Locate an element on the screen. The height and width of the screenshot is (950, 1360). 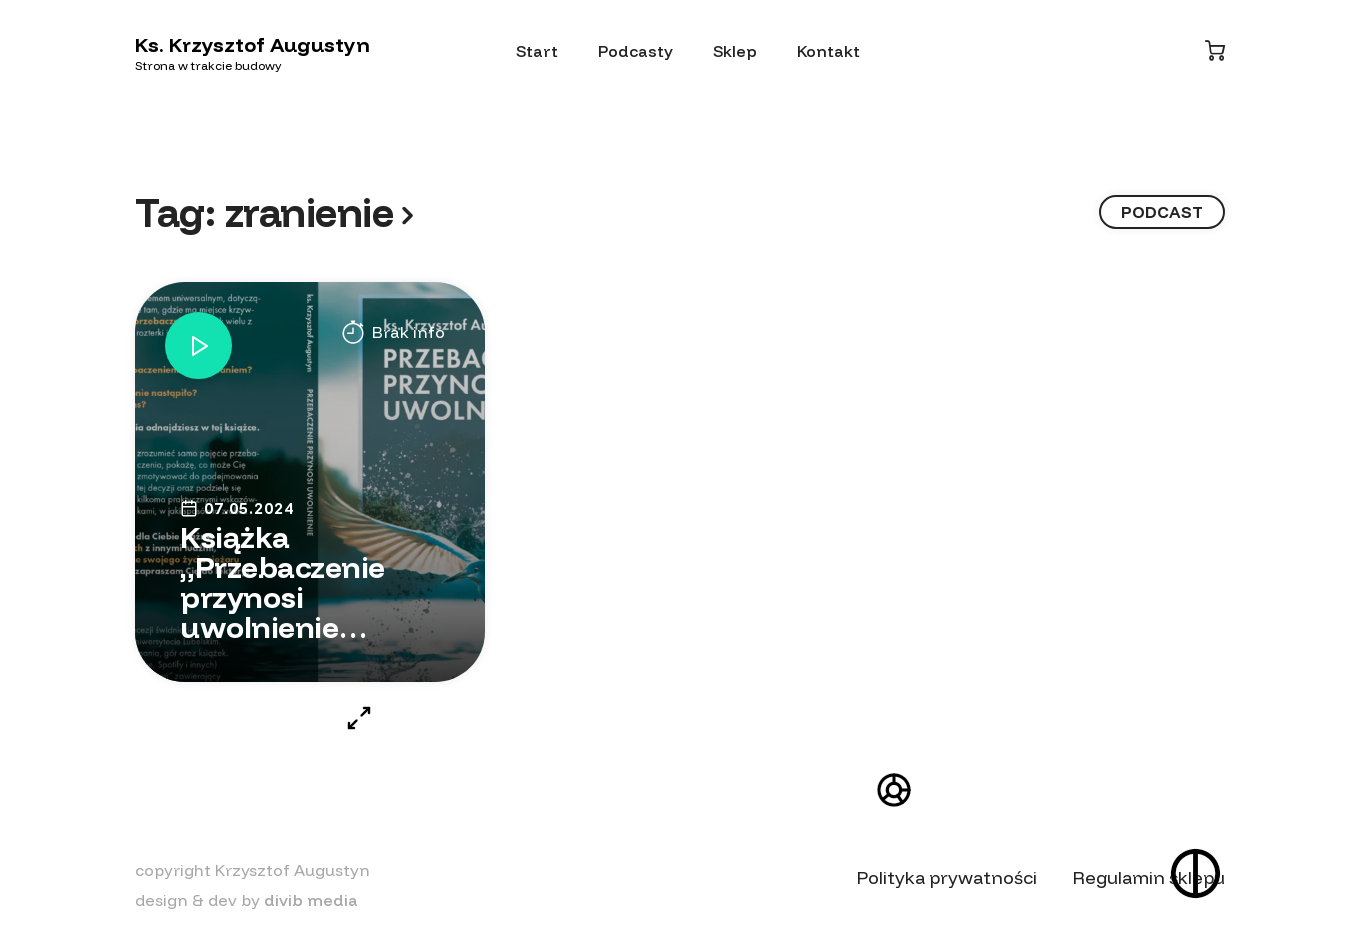
expand to fullscreen mode is located at coordinates (359, 718).